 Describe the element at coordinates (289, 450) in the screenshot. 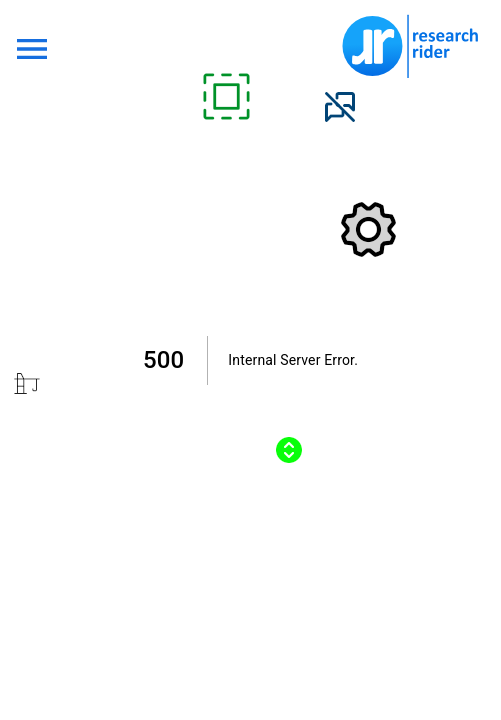

I see `expand or collapse a section` at that location.